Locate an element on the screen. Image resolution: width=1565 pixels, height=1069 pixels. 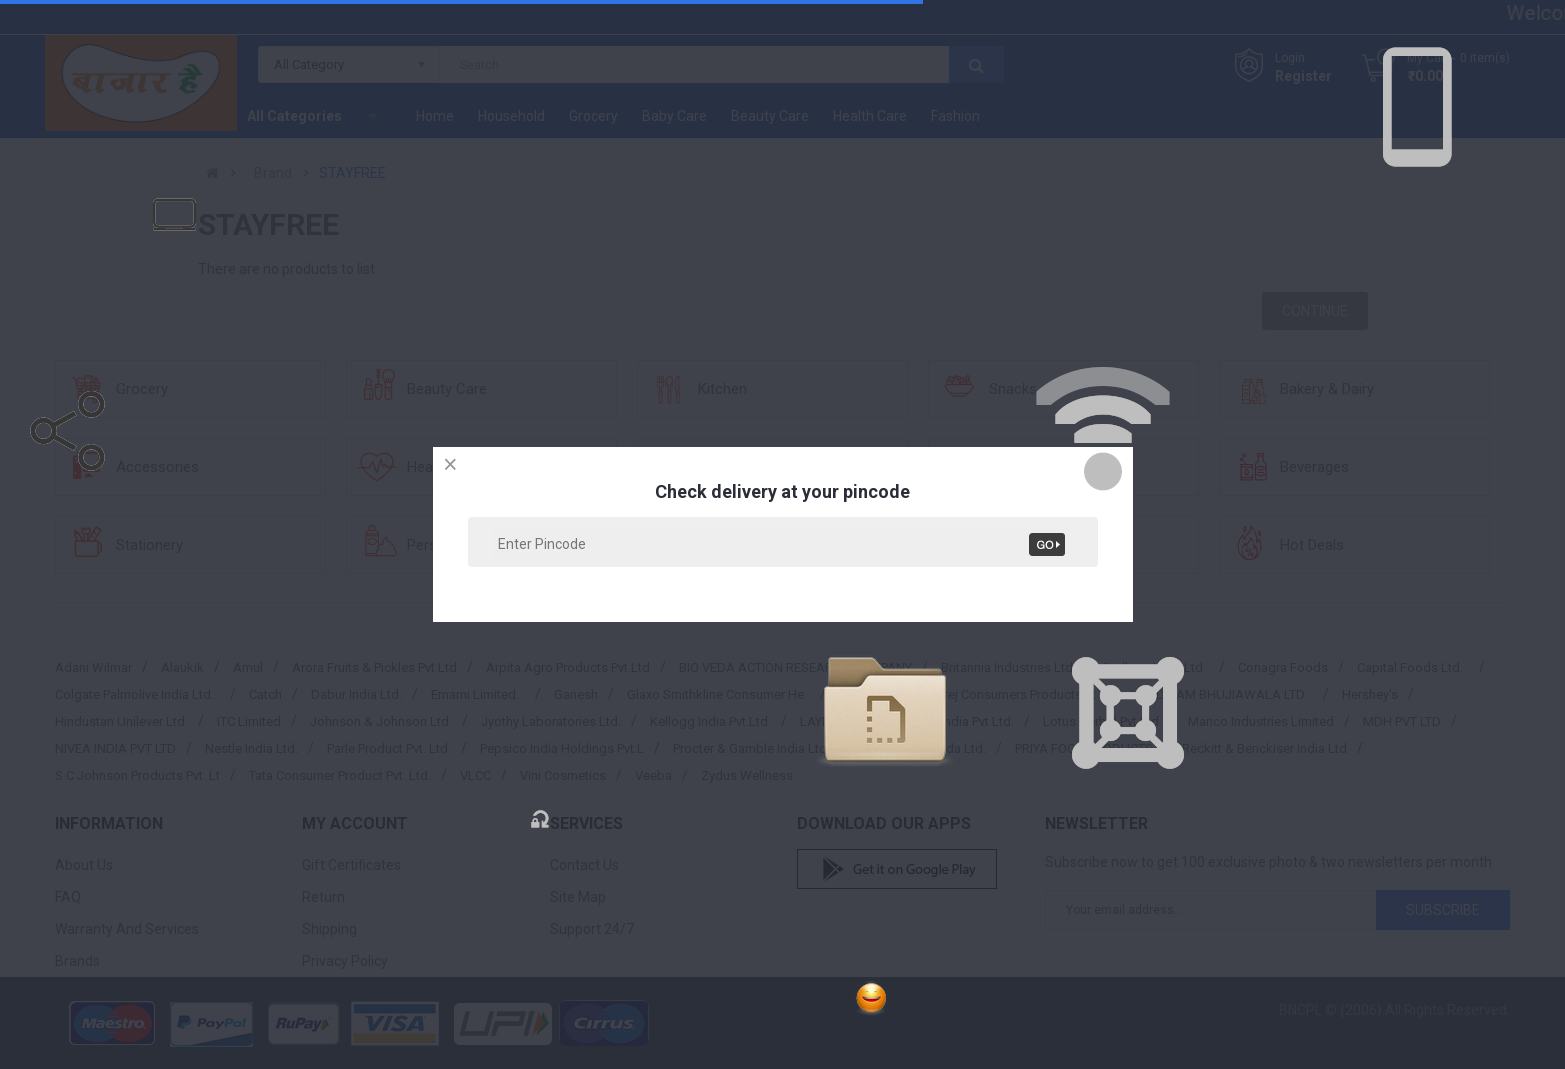
screen rotation is locked is located at coordinates (540, 819).